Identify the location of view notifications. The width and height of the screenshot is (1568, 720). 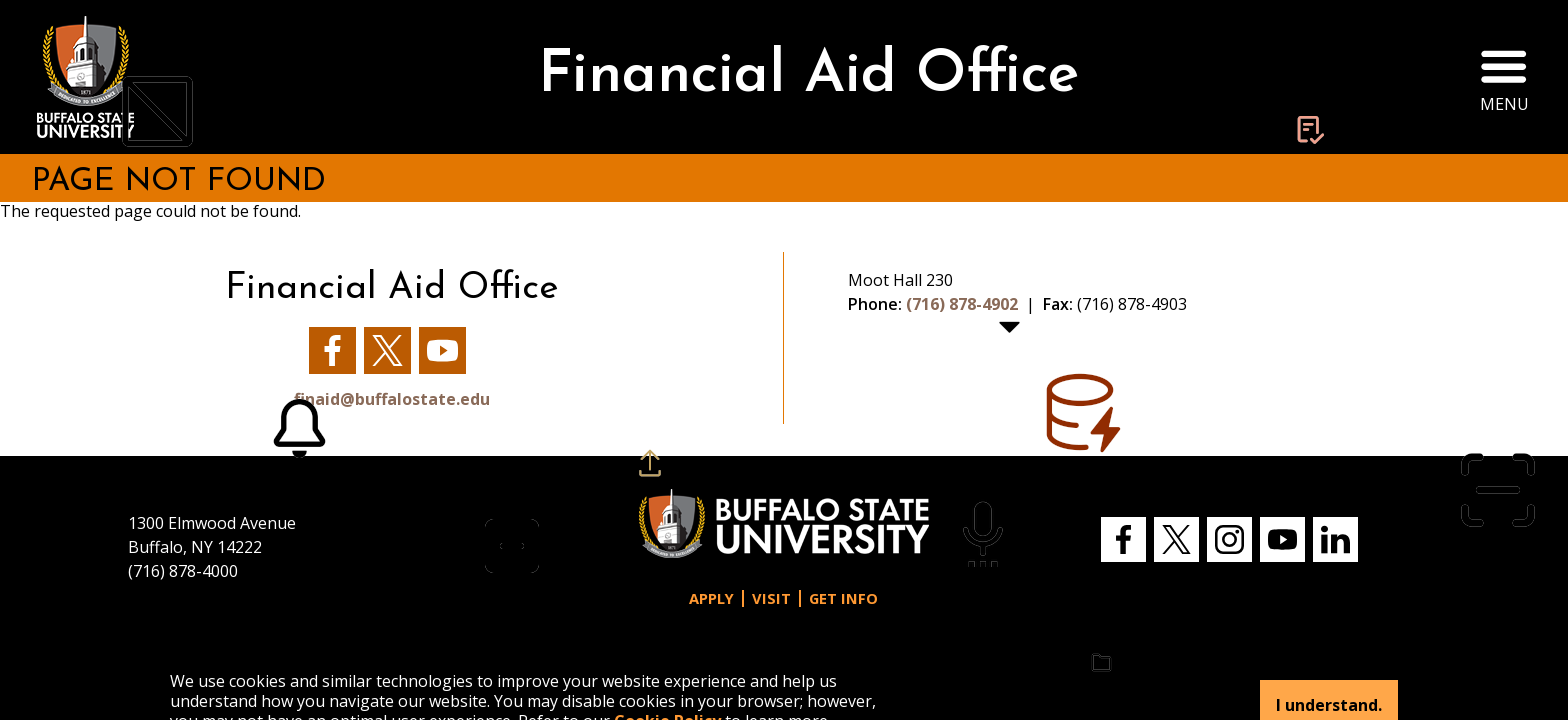
(299, 428).